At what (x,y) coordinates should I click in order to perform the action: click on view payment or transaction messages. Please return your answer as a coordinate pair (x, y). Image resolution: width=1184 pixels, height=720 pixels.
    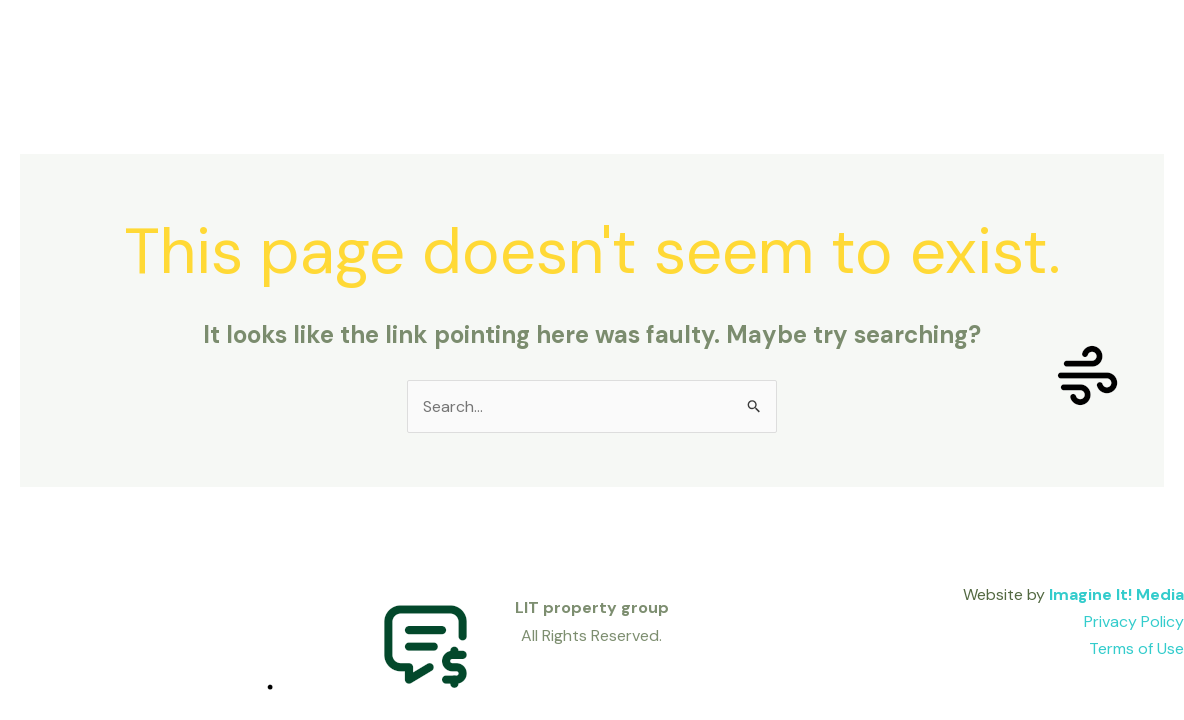
    Looking at the image, I should click on (425, 642).